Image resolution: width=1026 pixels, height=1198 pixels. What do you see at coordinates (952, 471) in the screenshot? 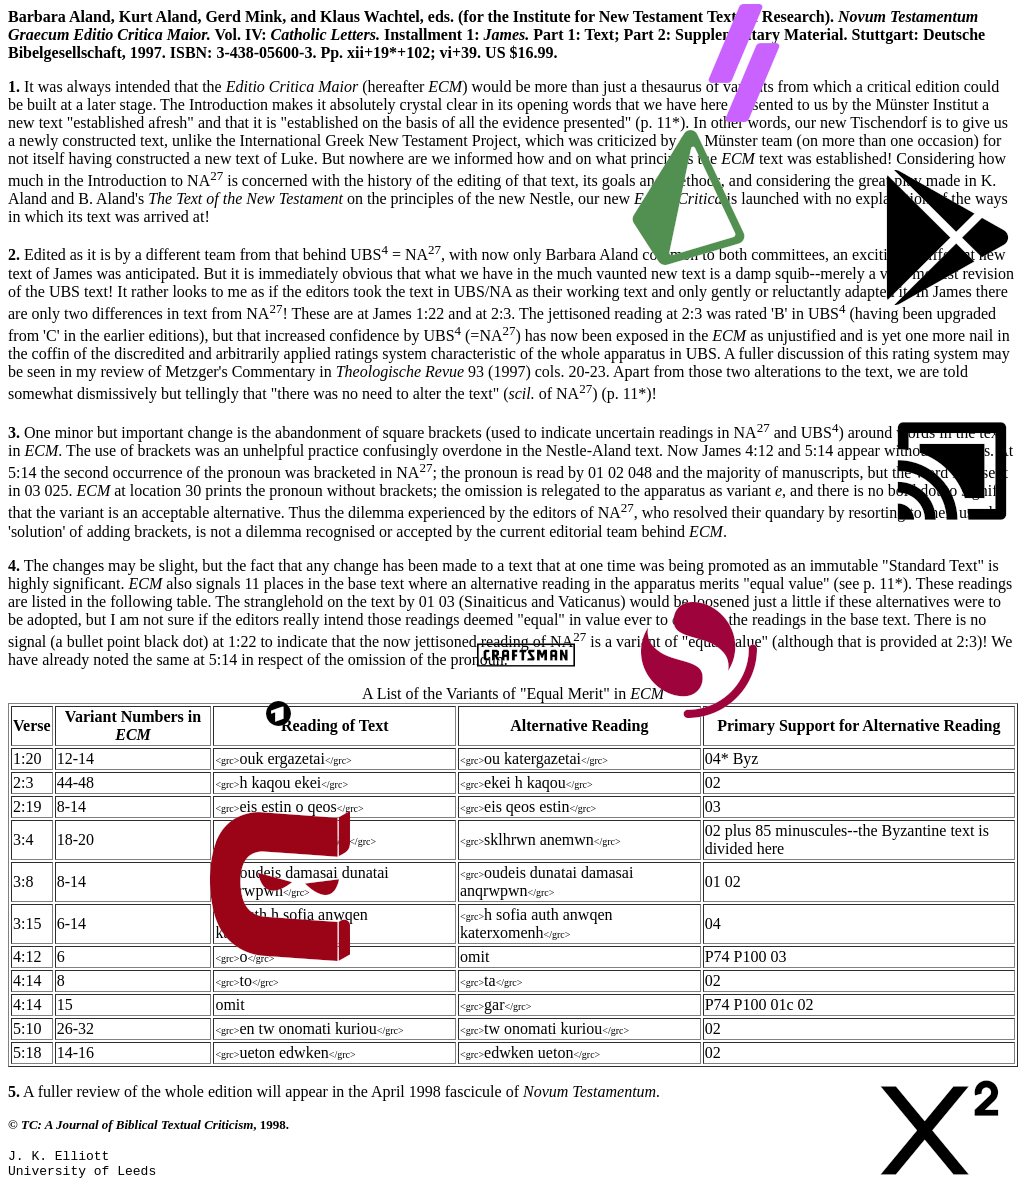
I see `cast your screen to a nearby device` at bounding box center [952, 471].